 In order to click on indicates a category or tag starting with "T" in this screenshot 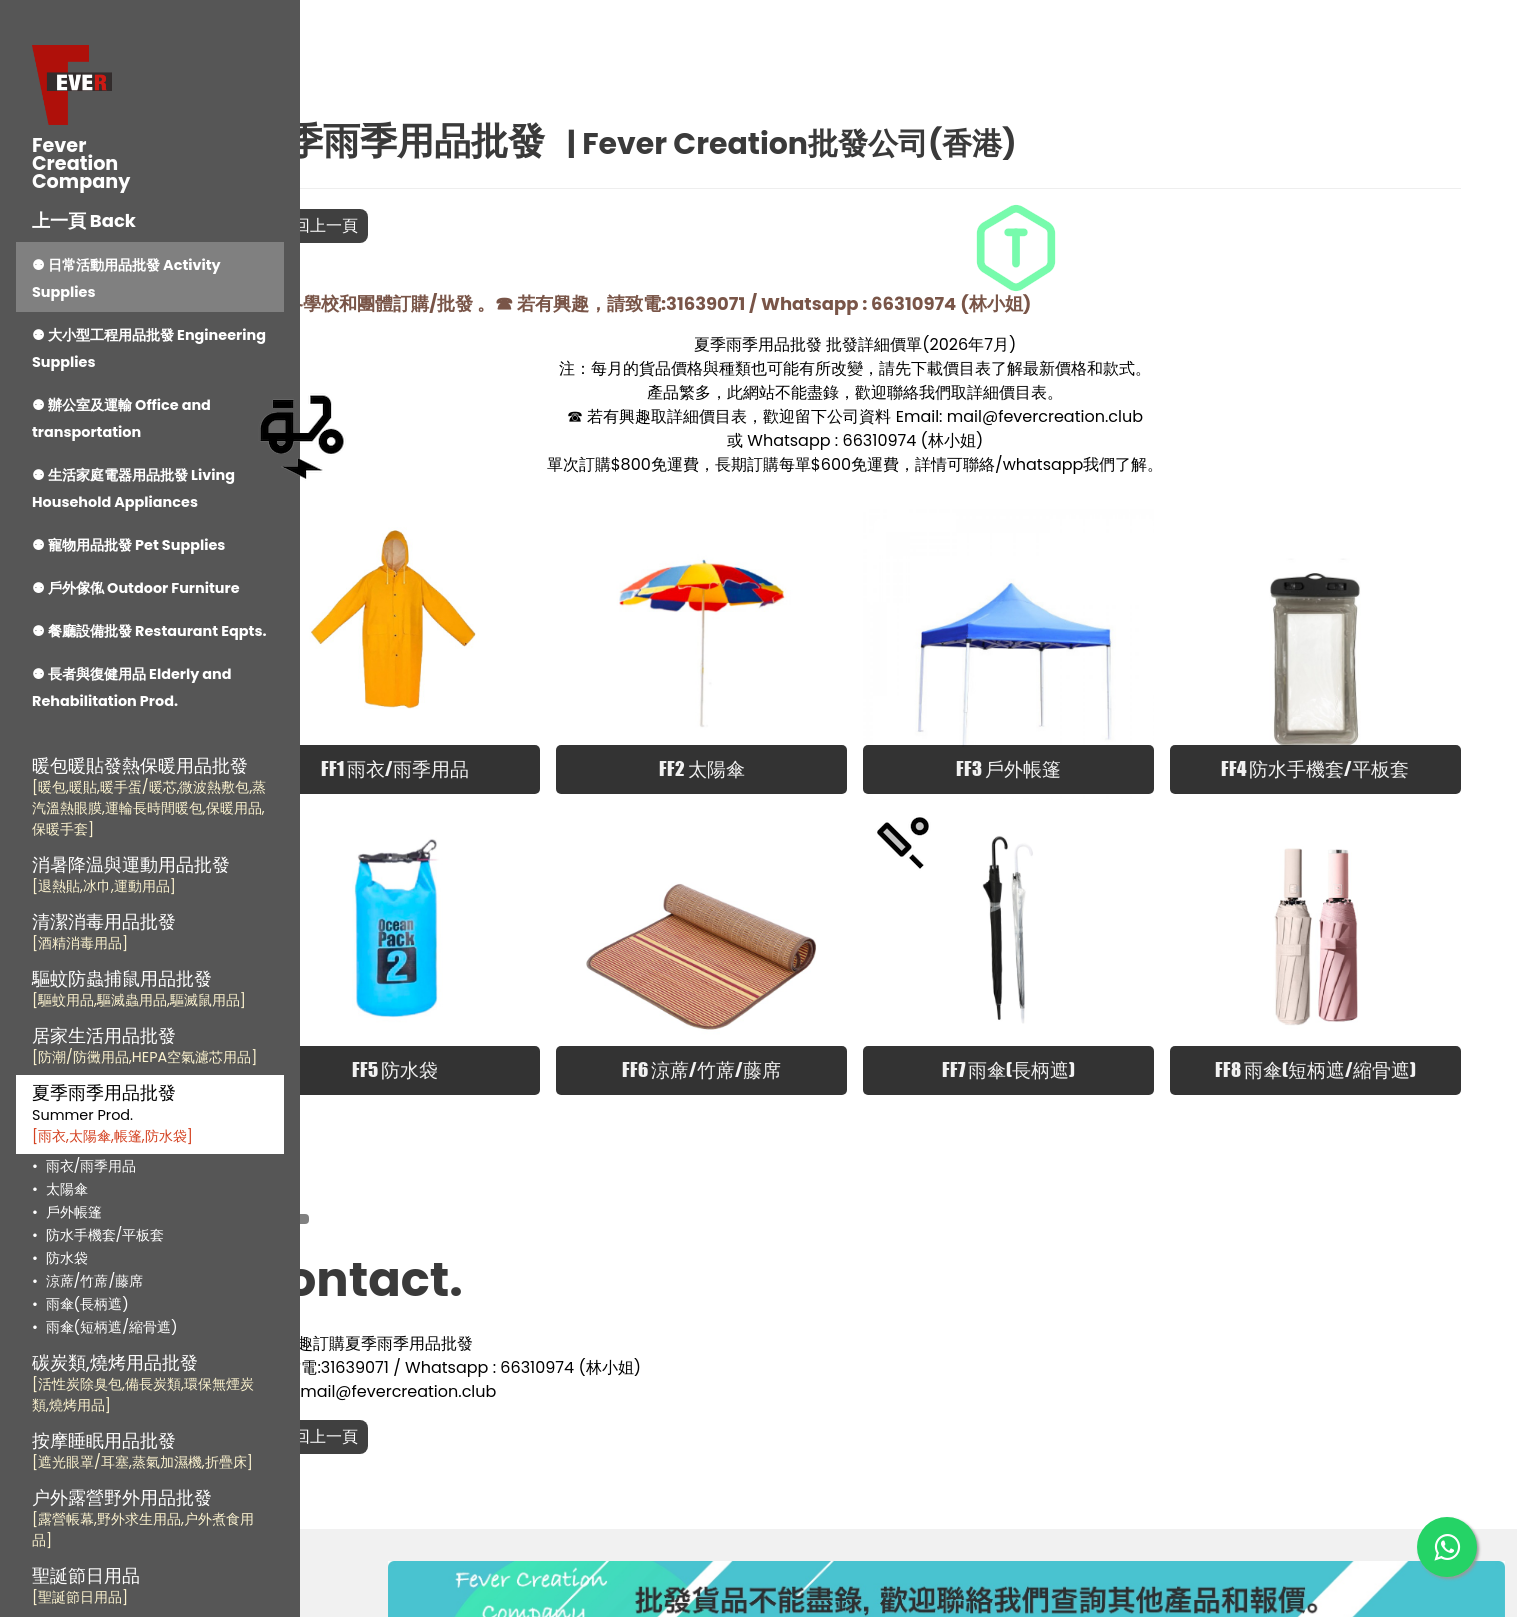, I will do `click(1016, 248)`.